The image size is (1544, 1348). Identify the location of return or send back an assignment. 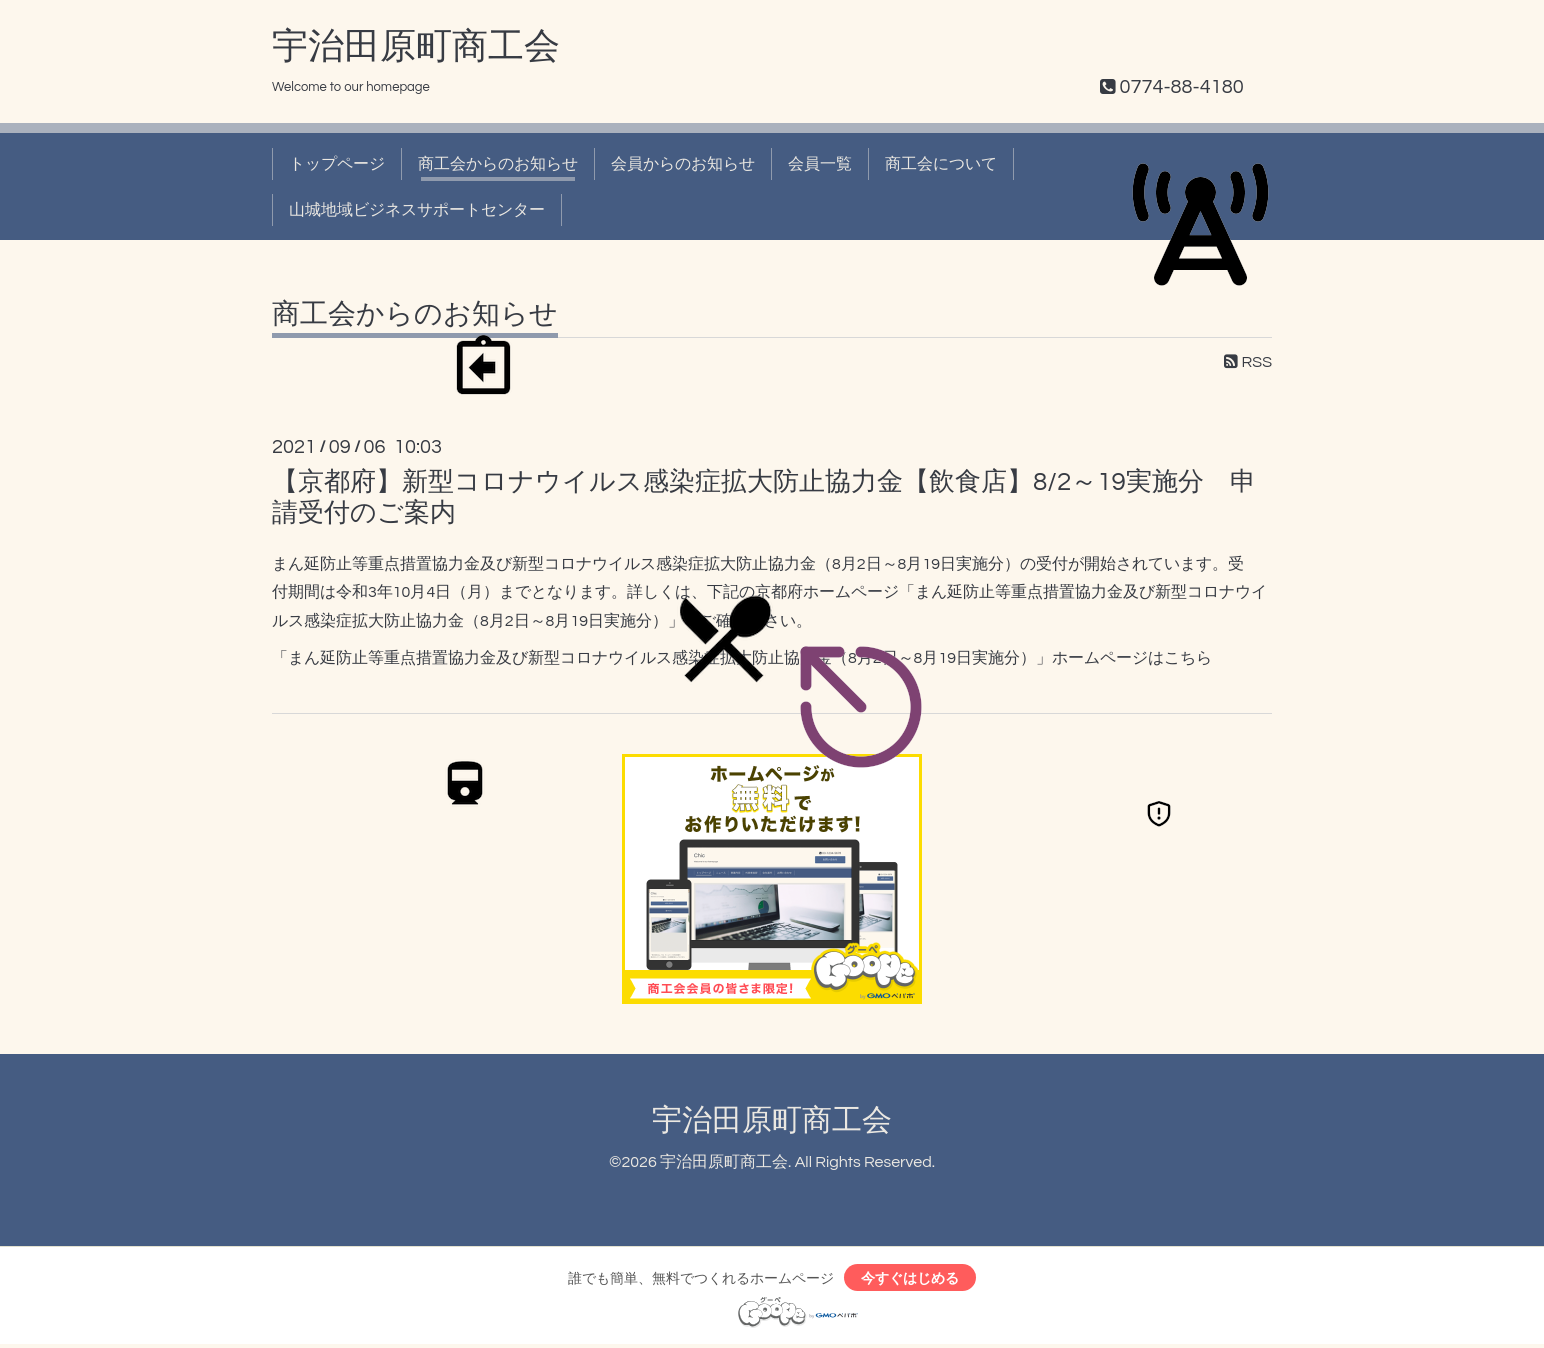
(483, 367).